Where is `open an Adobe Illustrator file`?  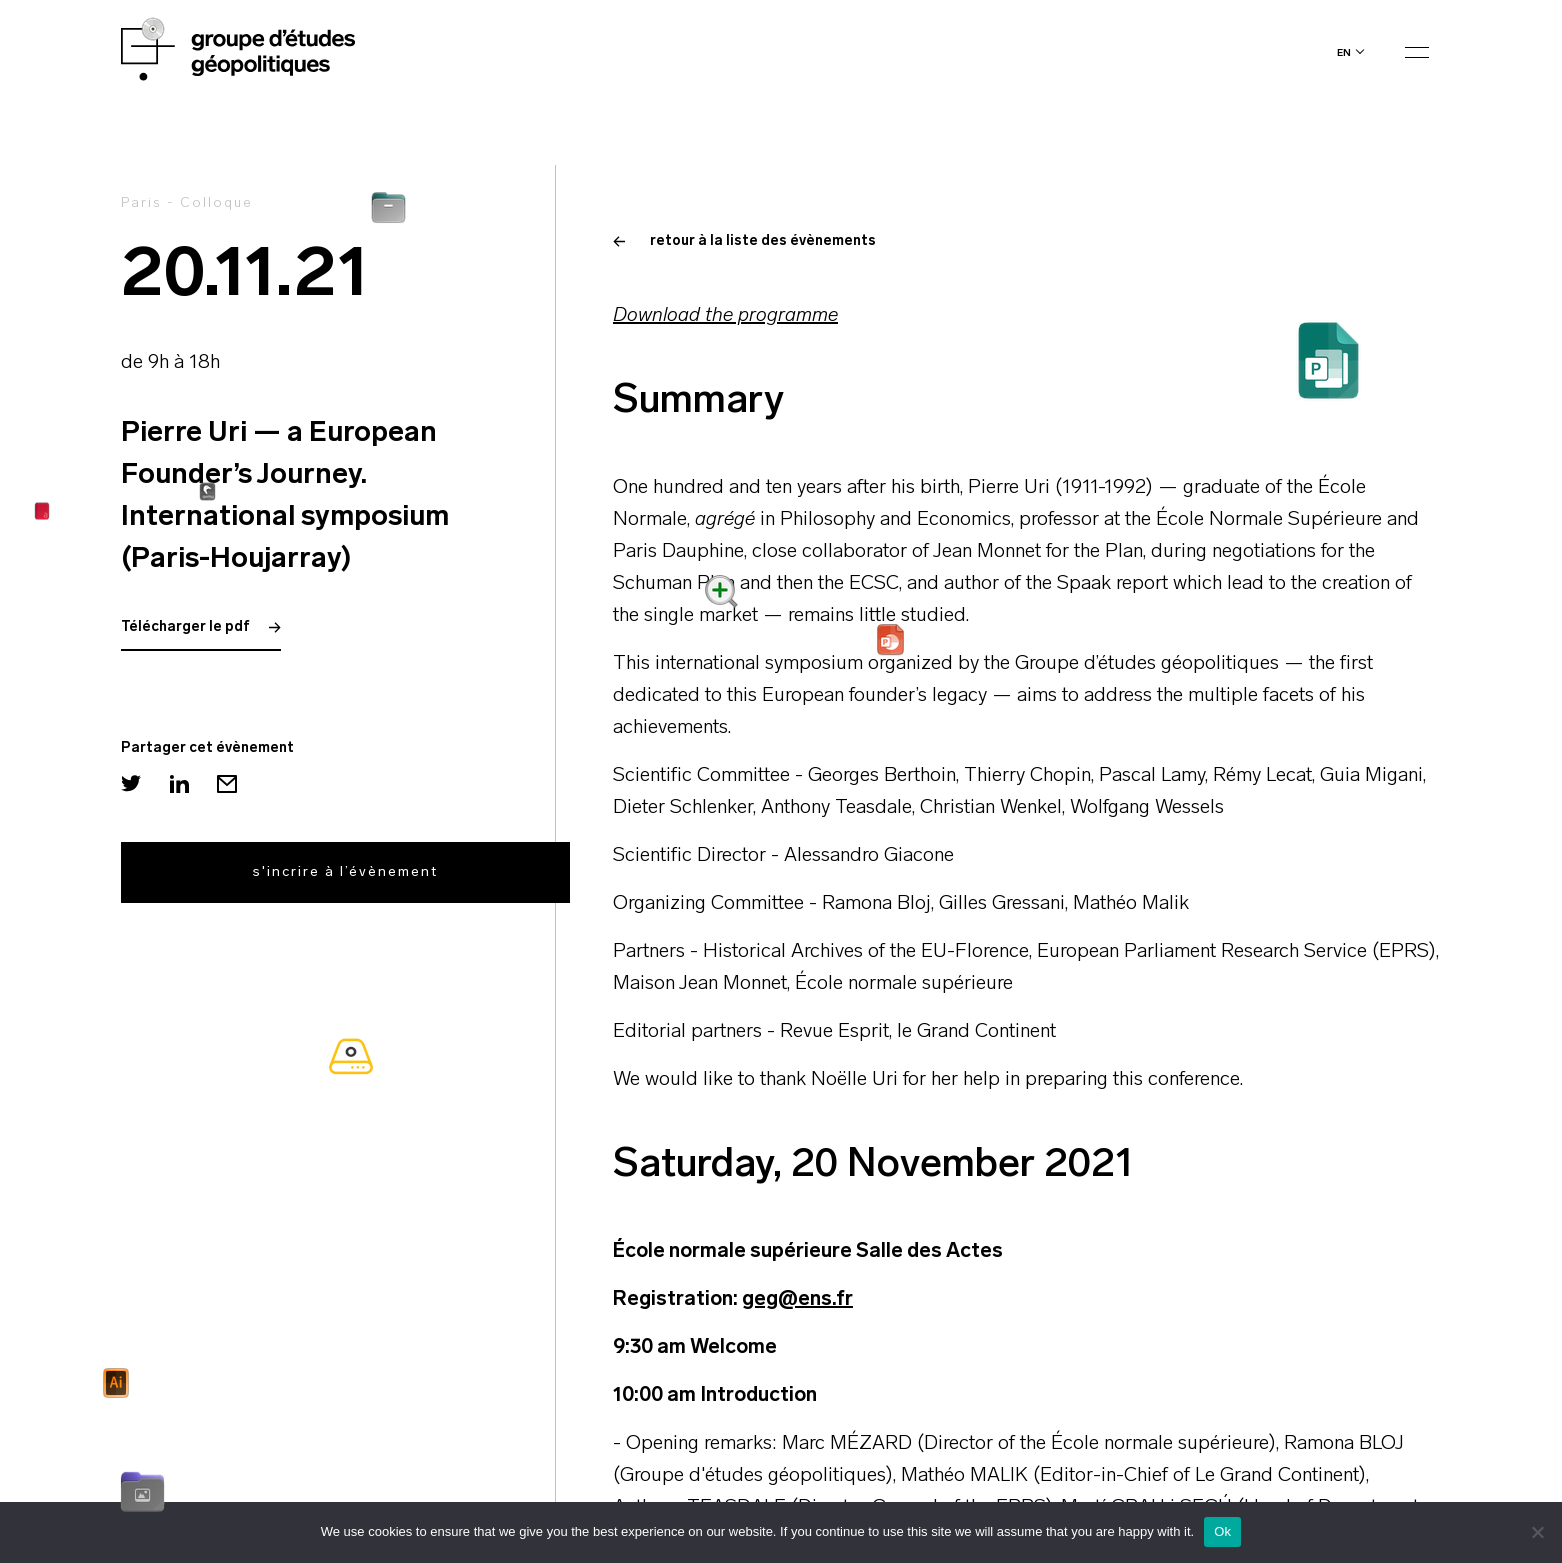
open an Adobe Illustrator file is located at coordinates (116, 1383).